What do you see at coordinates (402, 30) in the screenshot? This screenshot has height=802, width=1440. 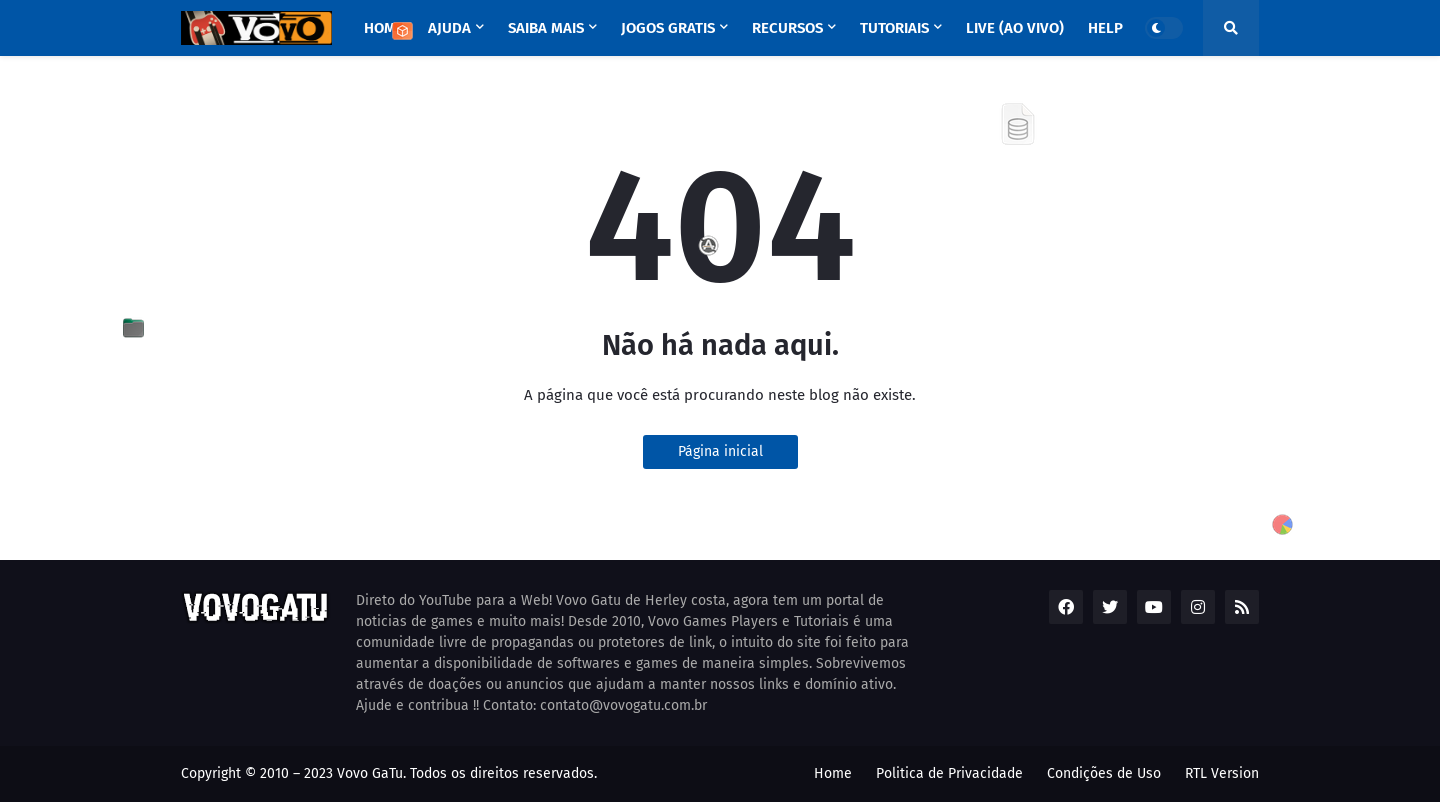 I see `open a 3D model file in STL binary format` at bounding box center [402, 30].